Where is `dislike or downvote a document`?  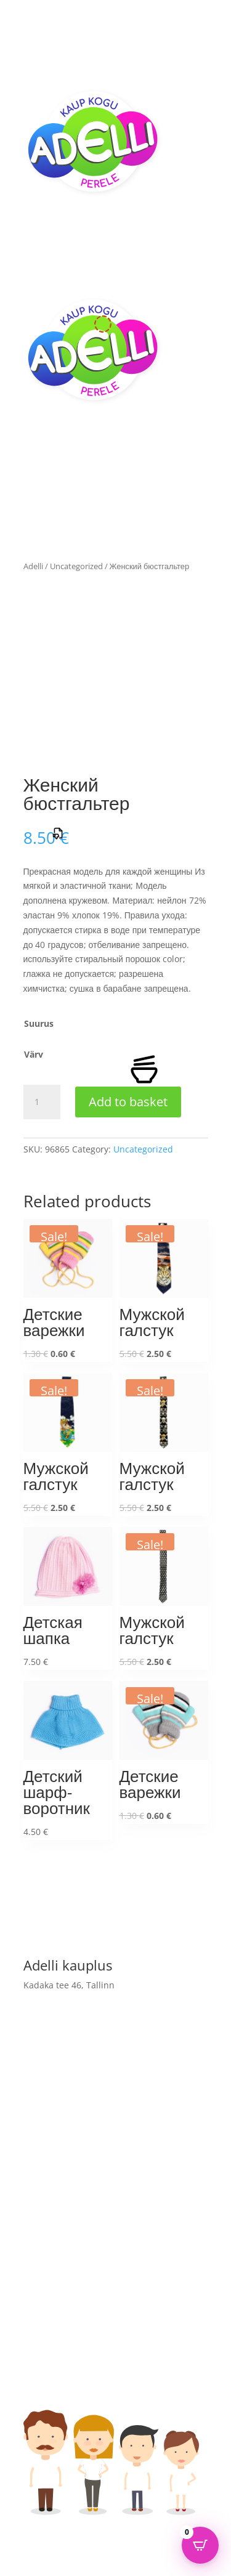 dislike or downvote a document is located at coordinates (58, 833).